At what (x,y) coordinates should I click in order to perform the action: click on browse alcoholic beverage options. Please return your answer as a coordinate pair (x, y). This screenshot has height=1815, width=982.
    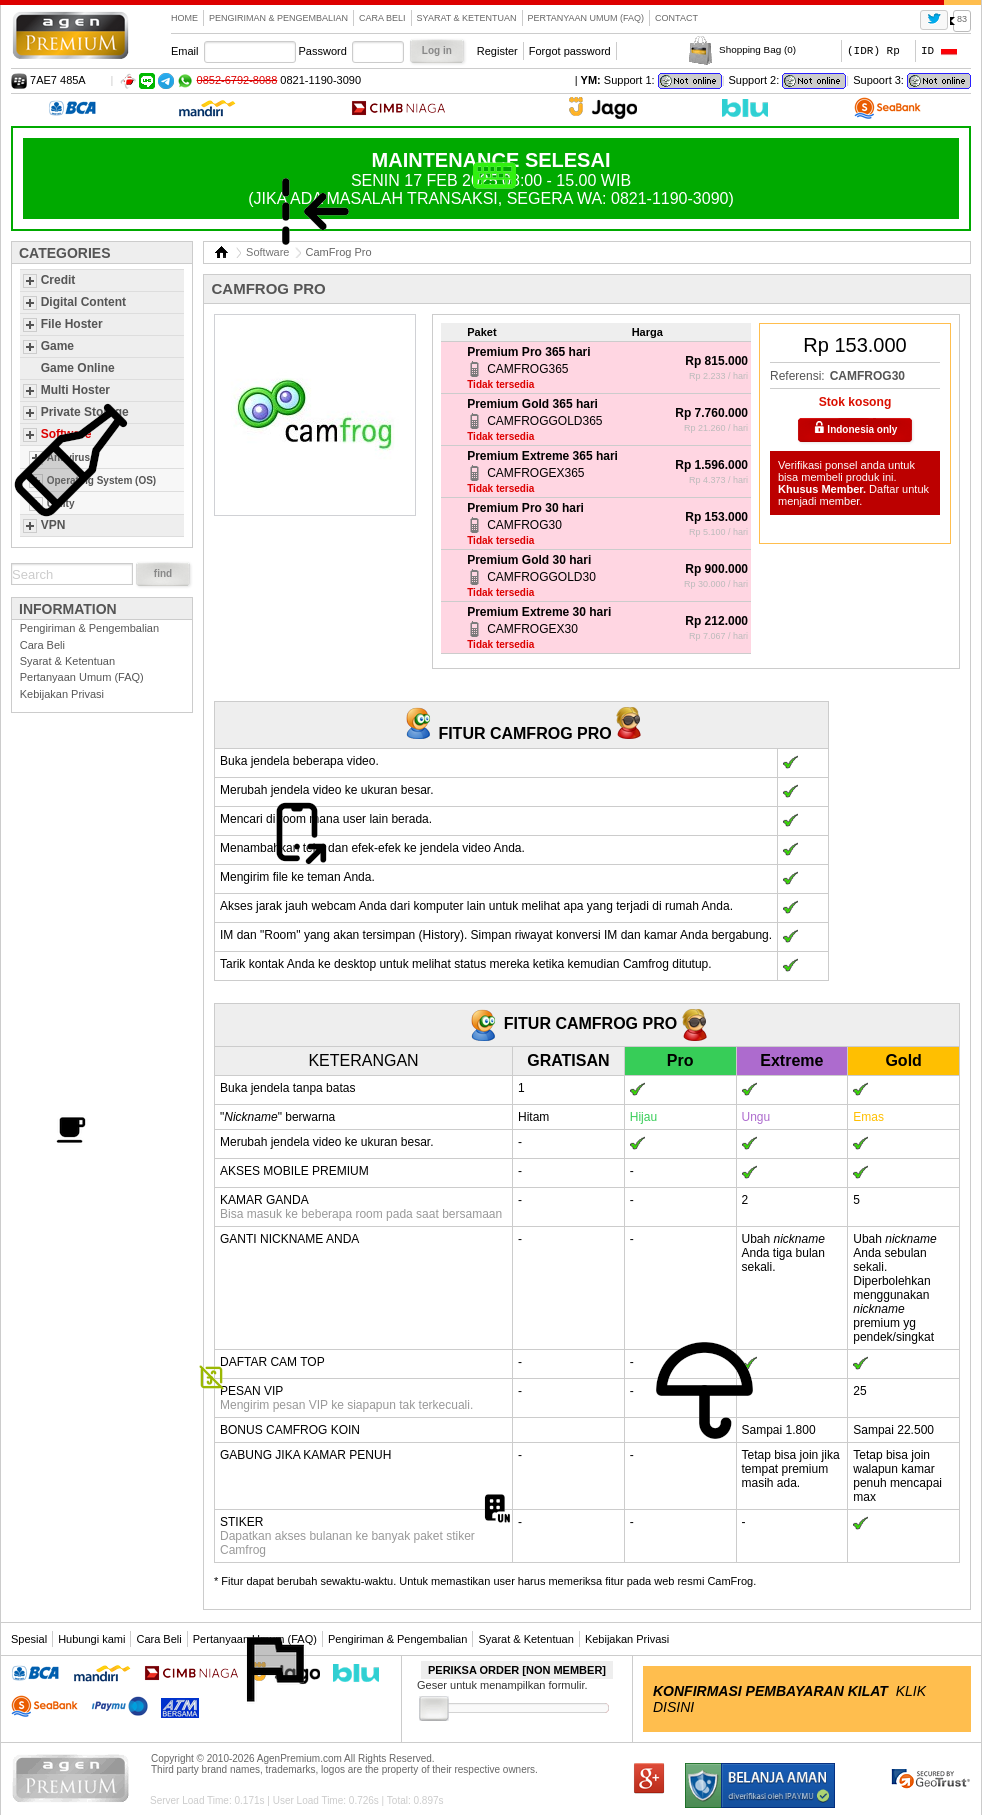
    Looking at the image, I should click on (69, 462).